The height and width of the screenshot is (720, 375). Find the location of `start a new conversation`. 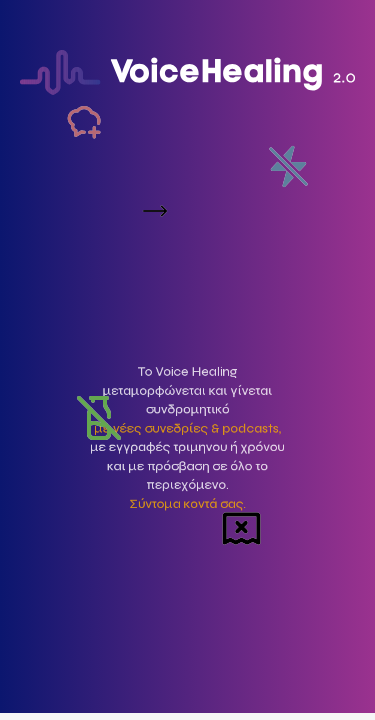

start a new conversation is located at coordinates (83, 121).